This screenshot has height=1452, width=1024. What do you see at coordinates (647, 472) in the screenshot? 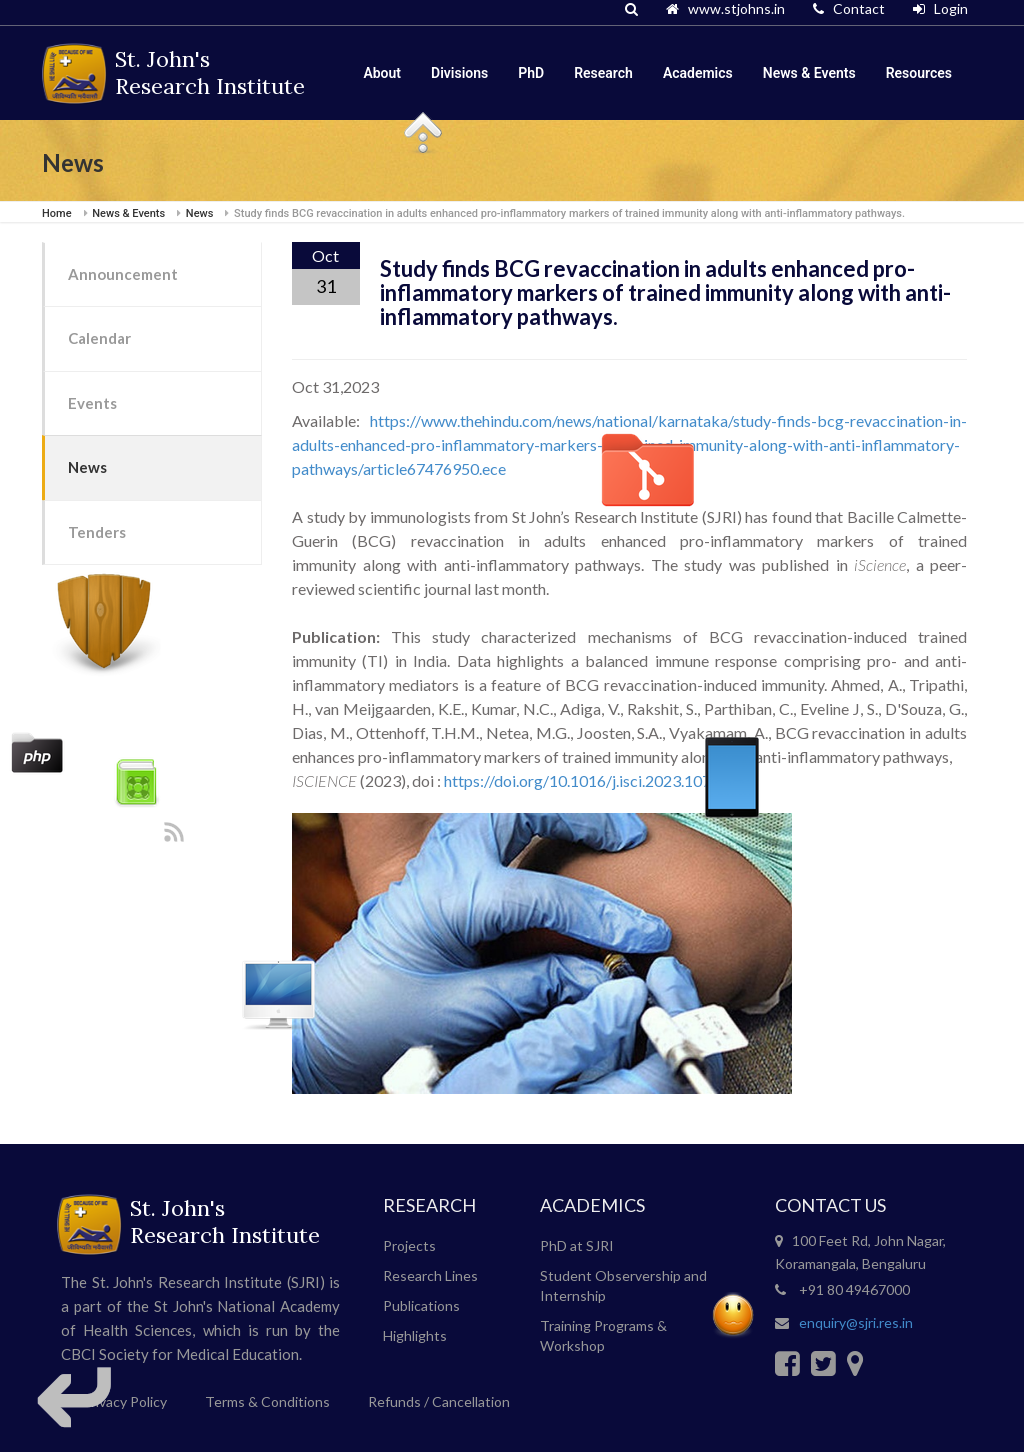
I see `open git repository folder` at bounding box center [647, 472].